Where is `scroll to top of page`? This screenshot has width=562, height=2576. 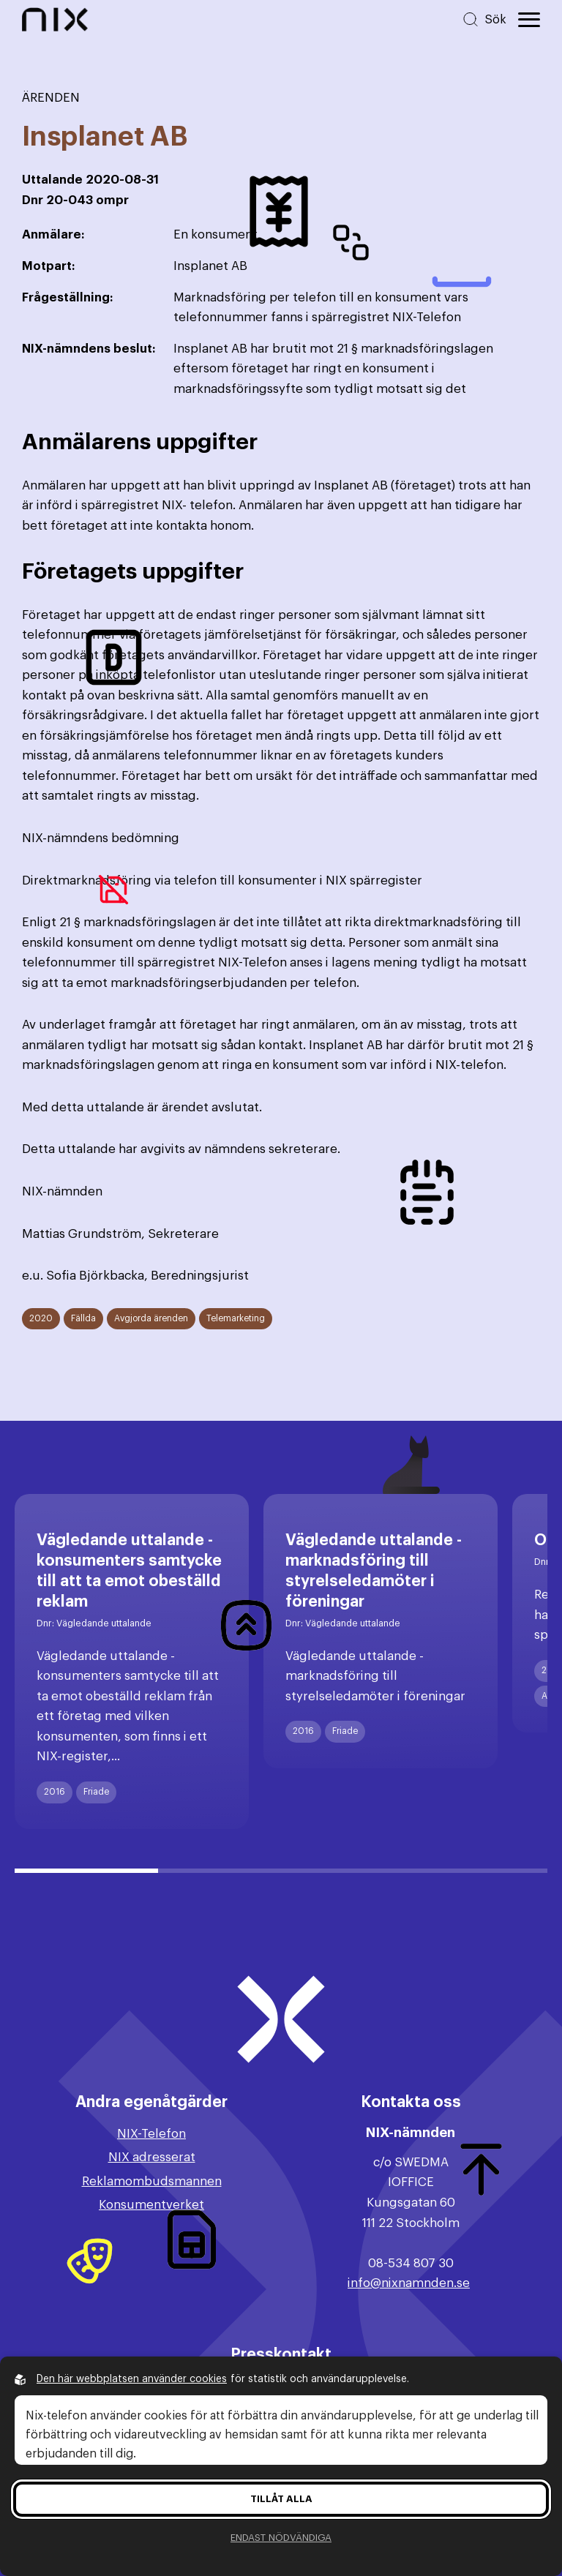
scroll to top of page is located at coordinates (246, 1625).